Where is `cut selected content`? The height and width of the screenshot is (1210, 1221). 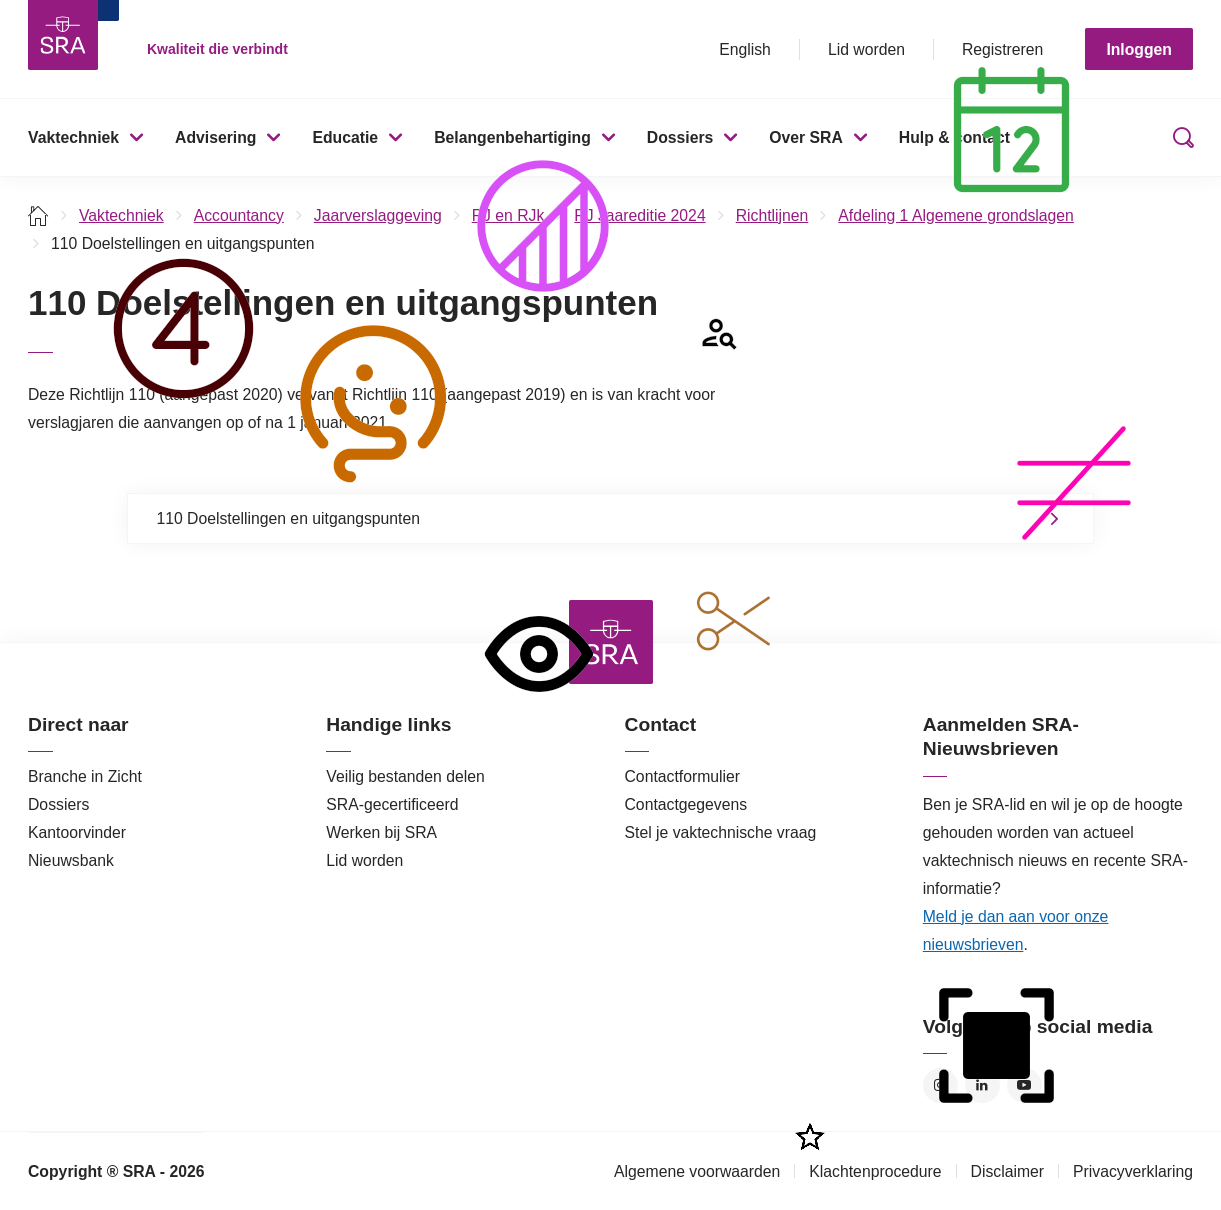 cut selected content is located at coordinates (732, 621).